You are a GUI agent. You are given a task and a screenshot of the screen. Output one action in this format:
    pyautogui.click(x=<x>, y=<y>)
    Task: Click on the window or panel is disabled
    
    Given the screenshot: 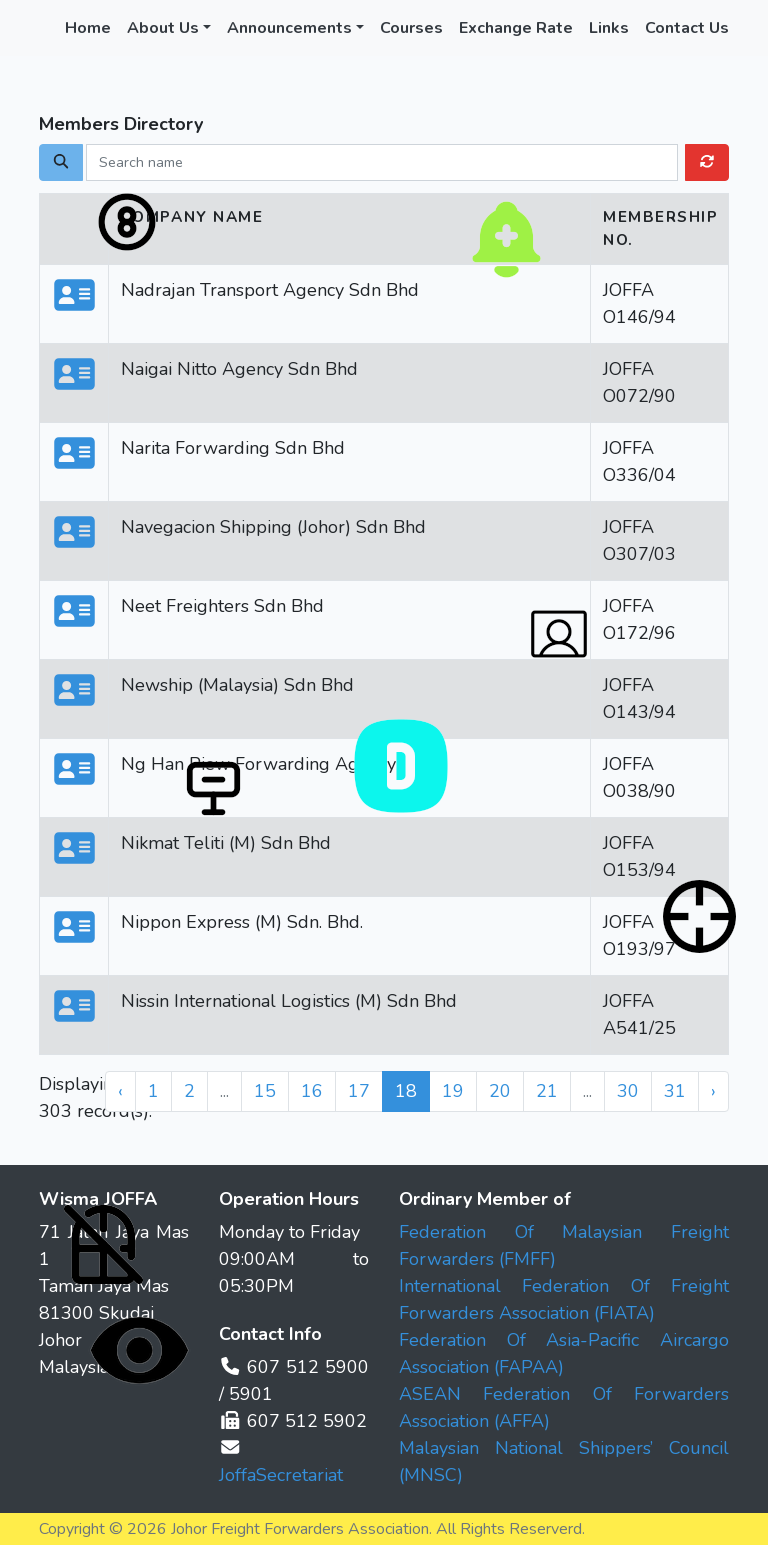 What is the action you would take?
    pyautogui.click(x=103, y=1244)
    